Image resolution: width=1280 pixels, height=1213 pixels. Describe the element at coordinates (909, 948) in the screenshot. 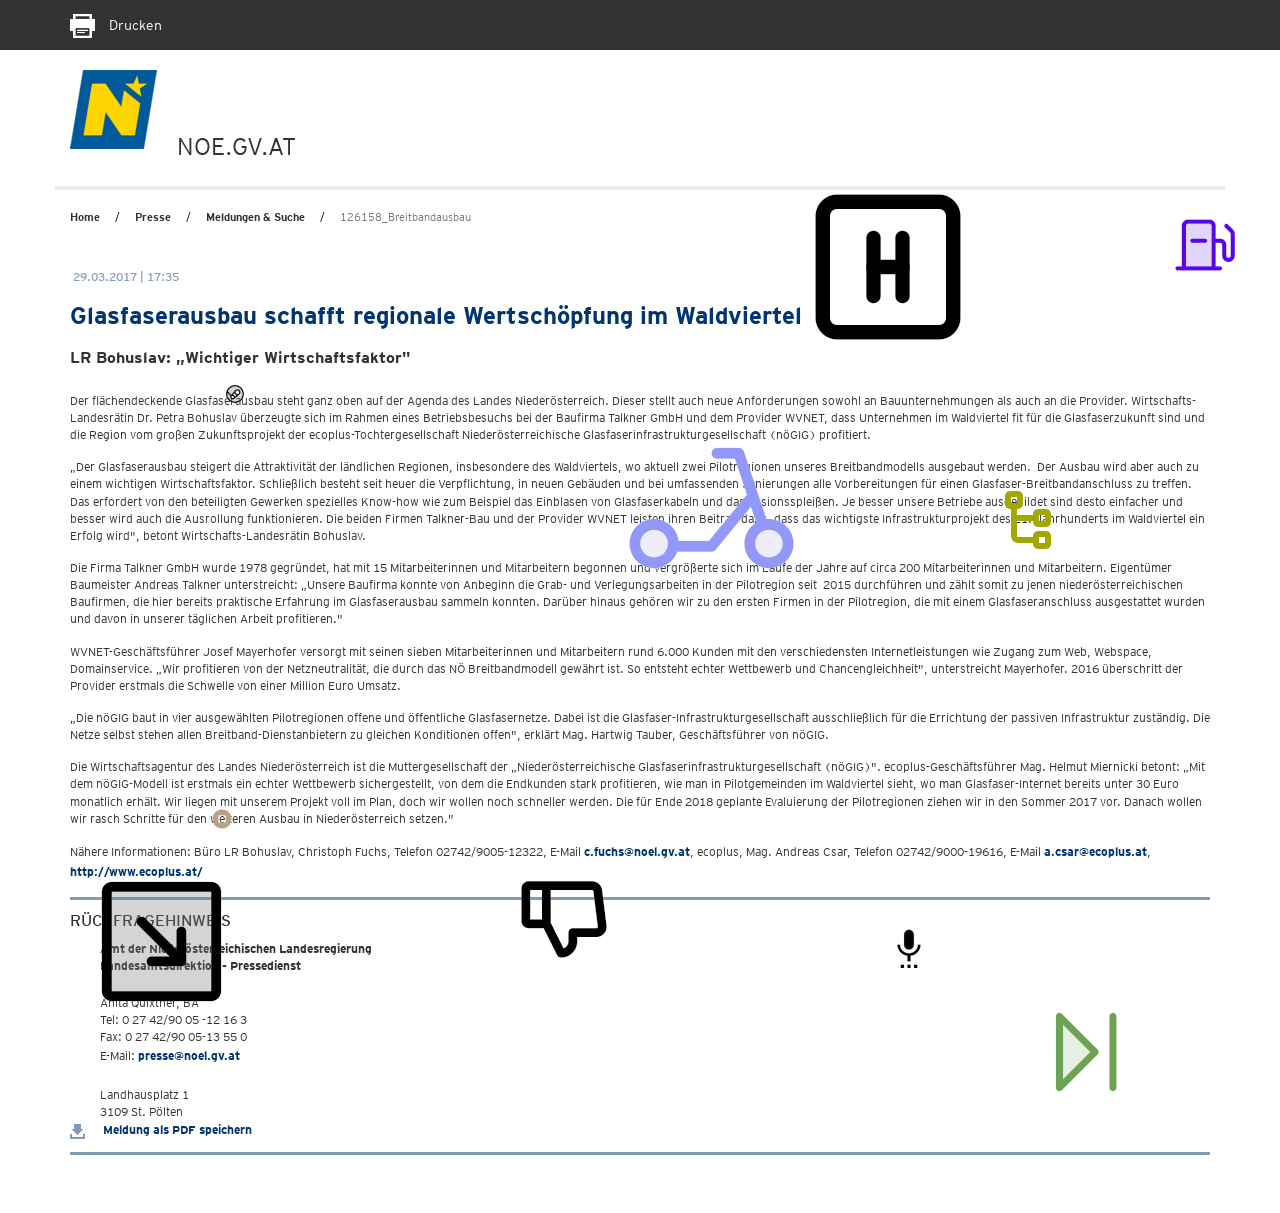

I see `access voice input settings` at that location.